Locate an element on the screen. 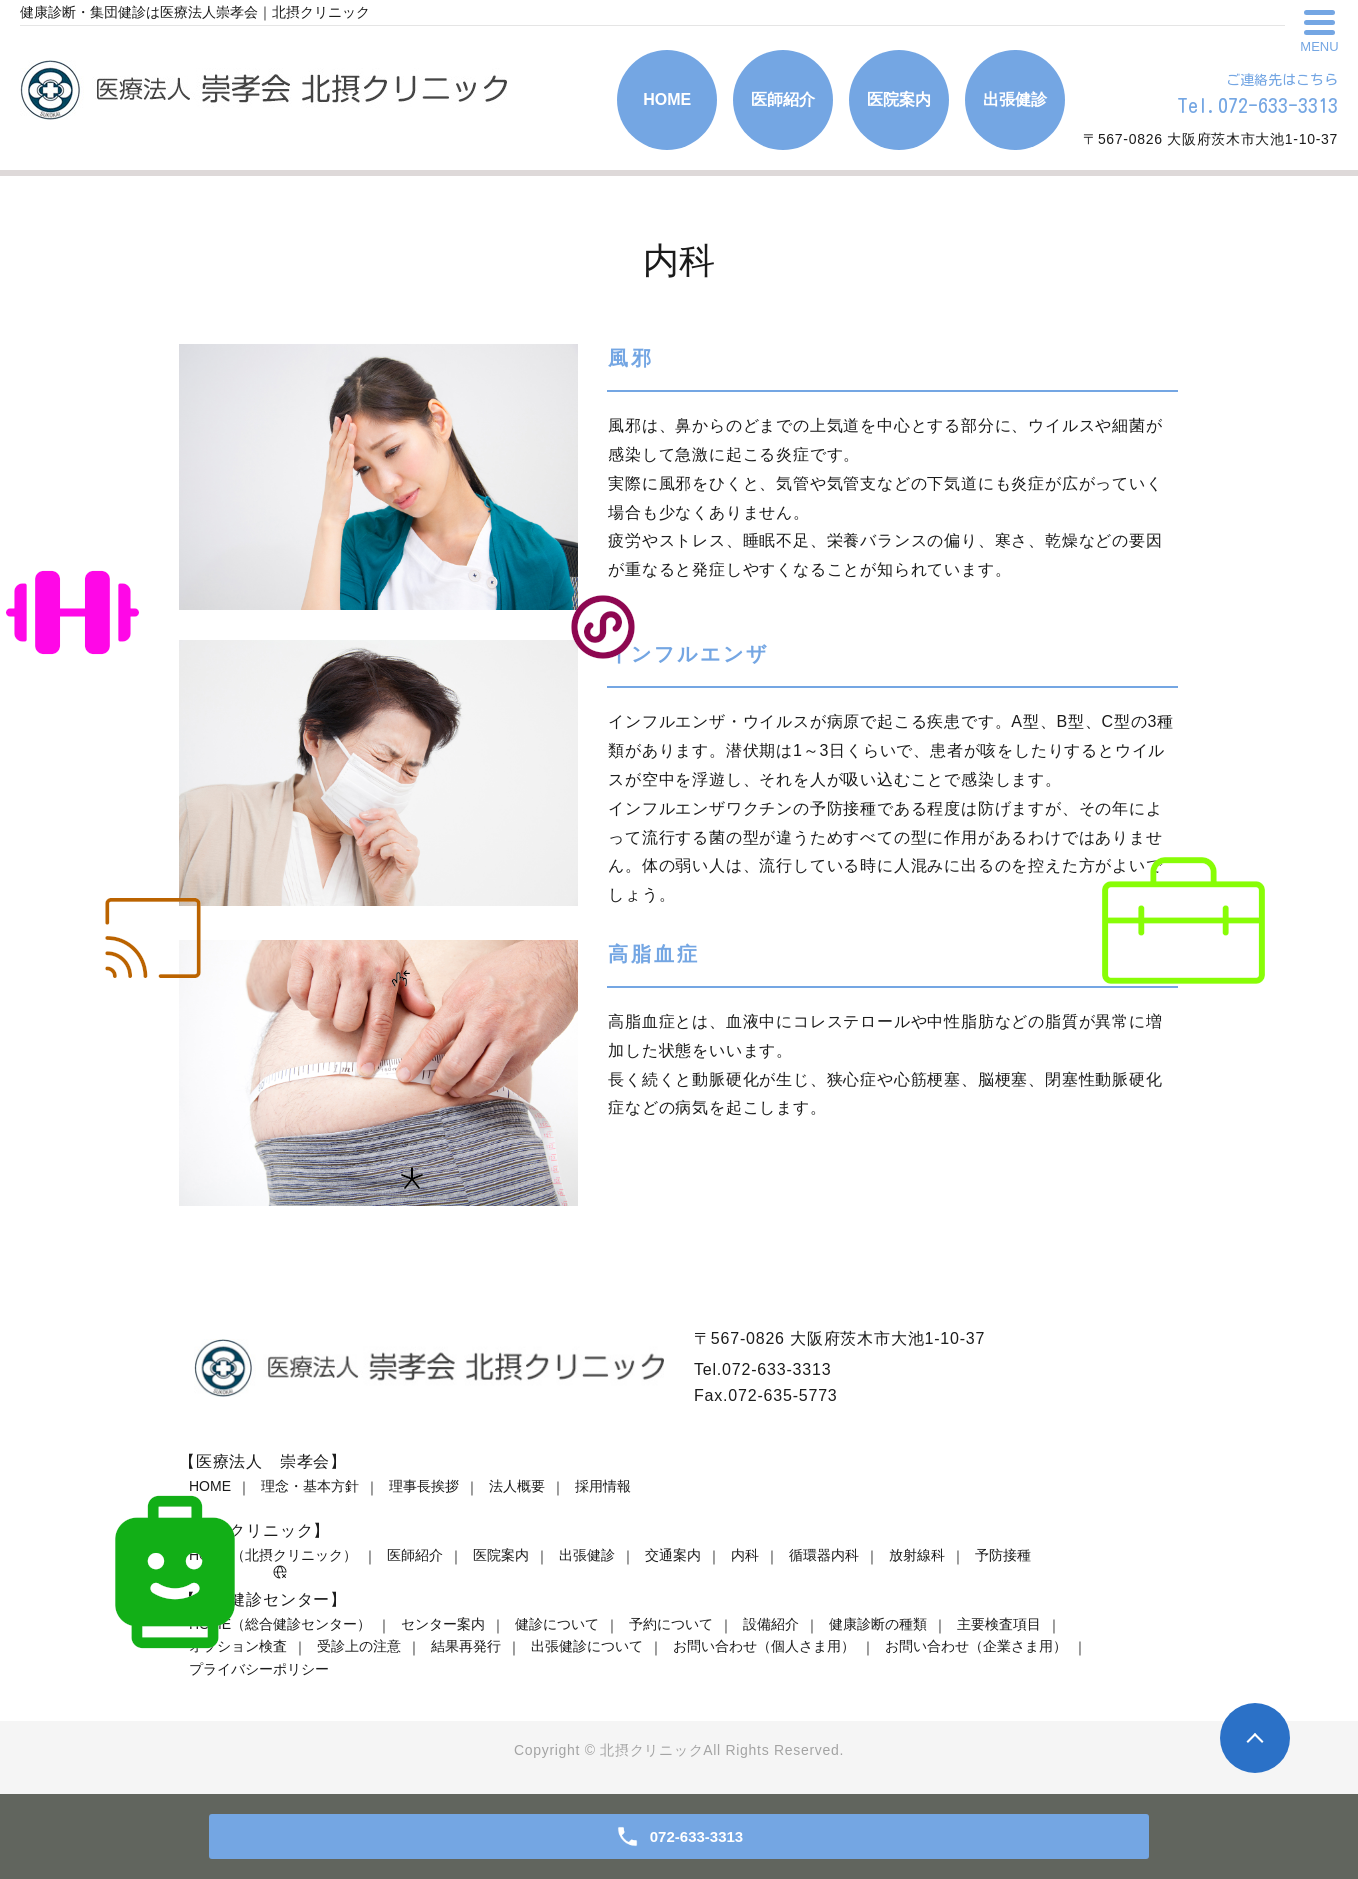 The height and width of the screenshot is (1879, 1358). swipe left to navigate or dismiss is located at coordinates (400, 979).